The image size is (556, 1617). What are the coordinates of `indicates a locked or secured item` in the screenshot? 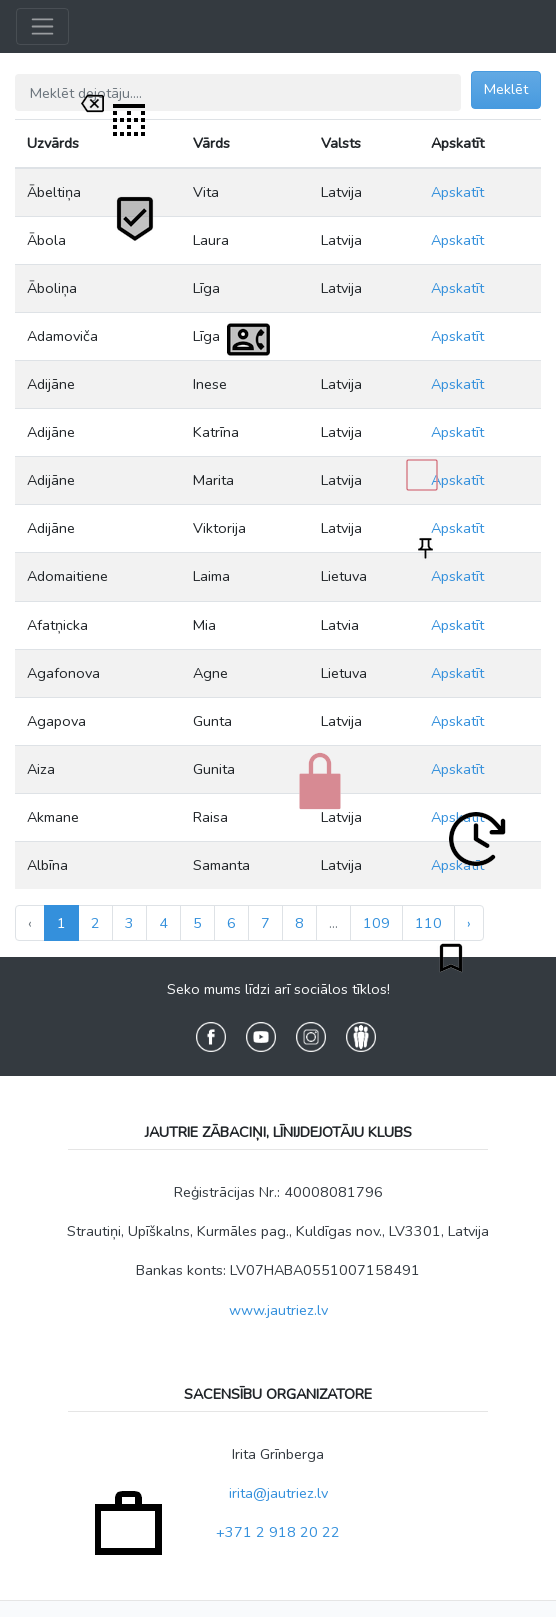 It's located at (320, 781).